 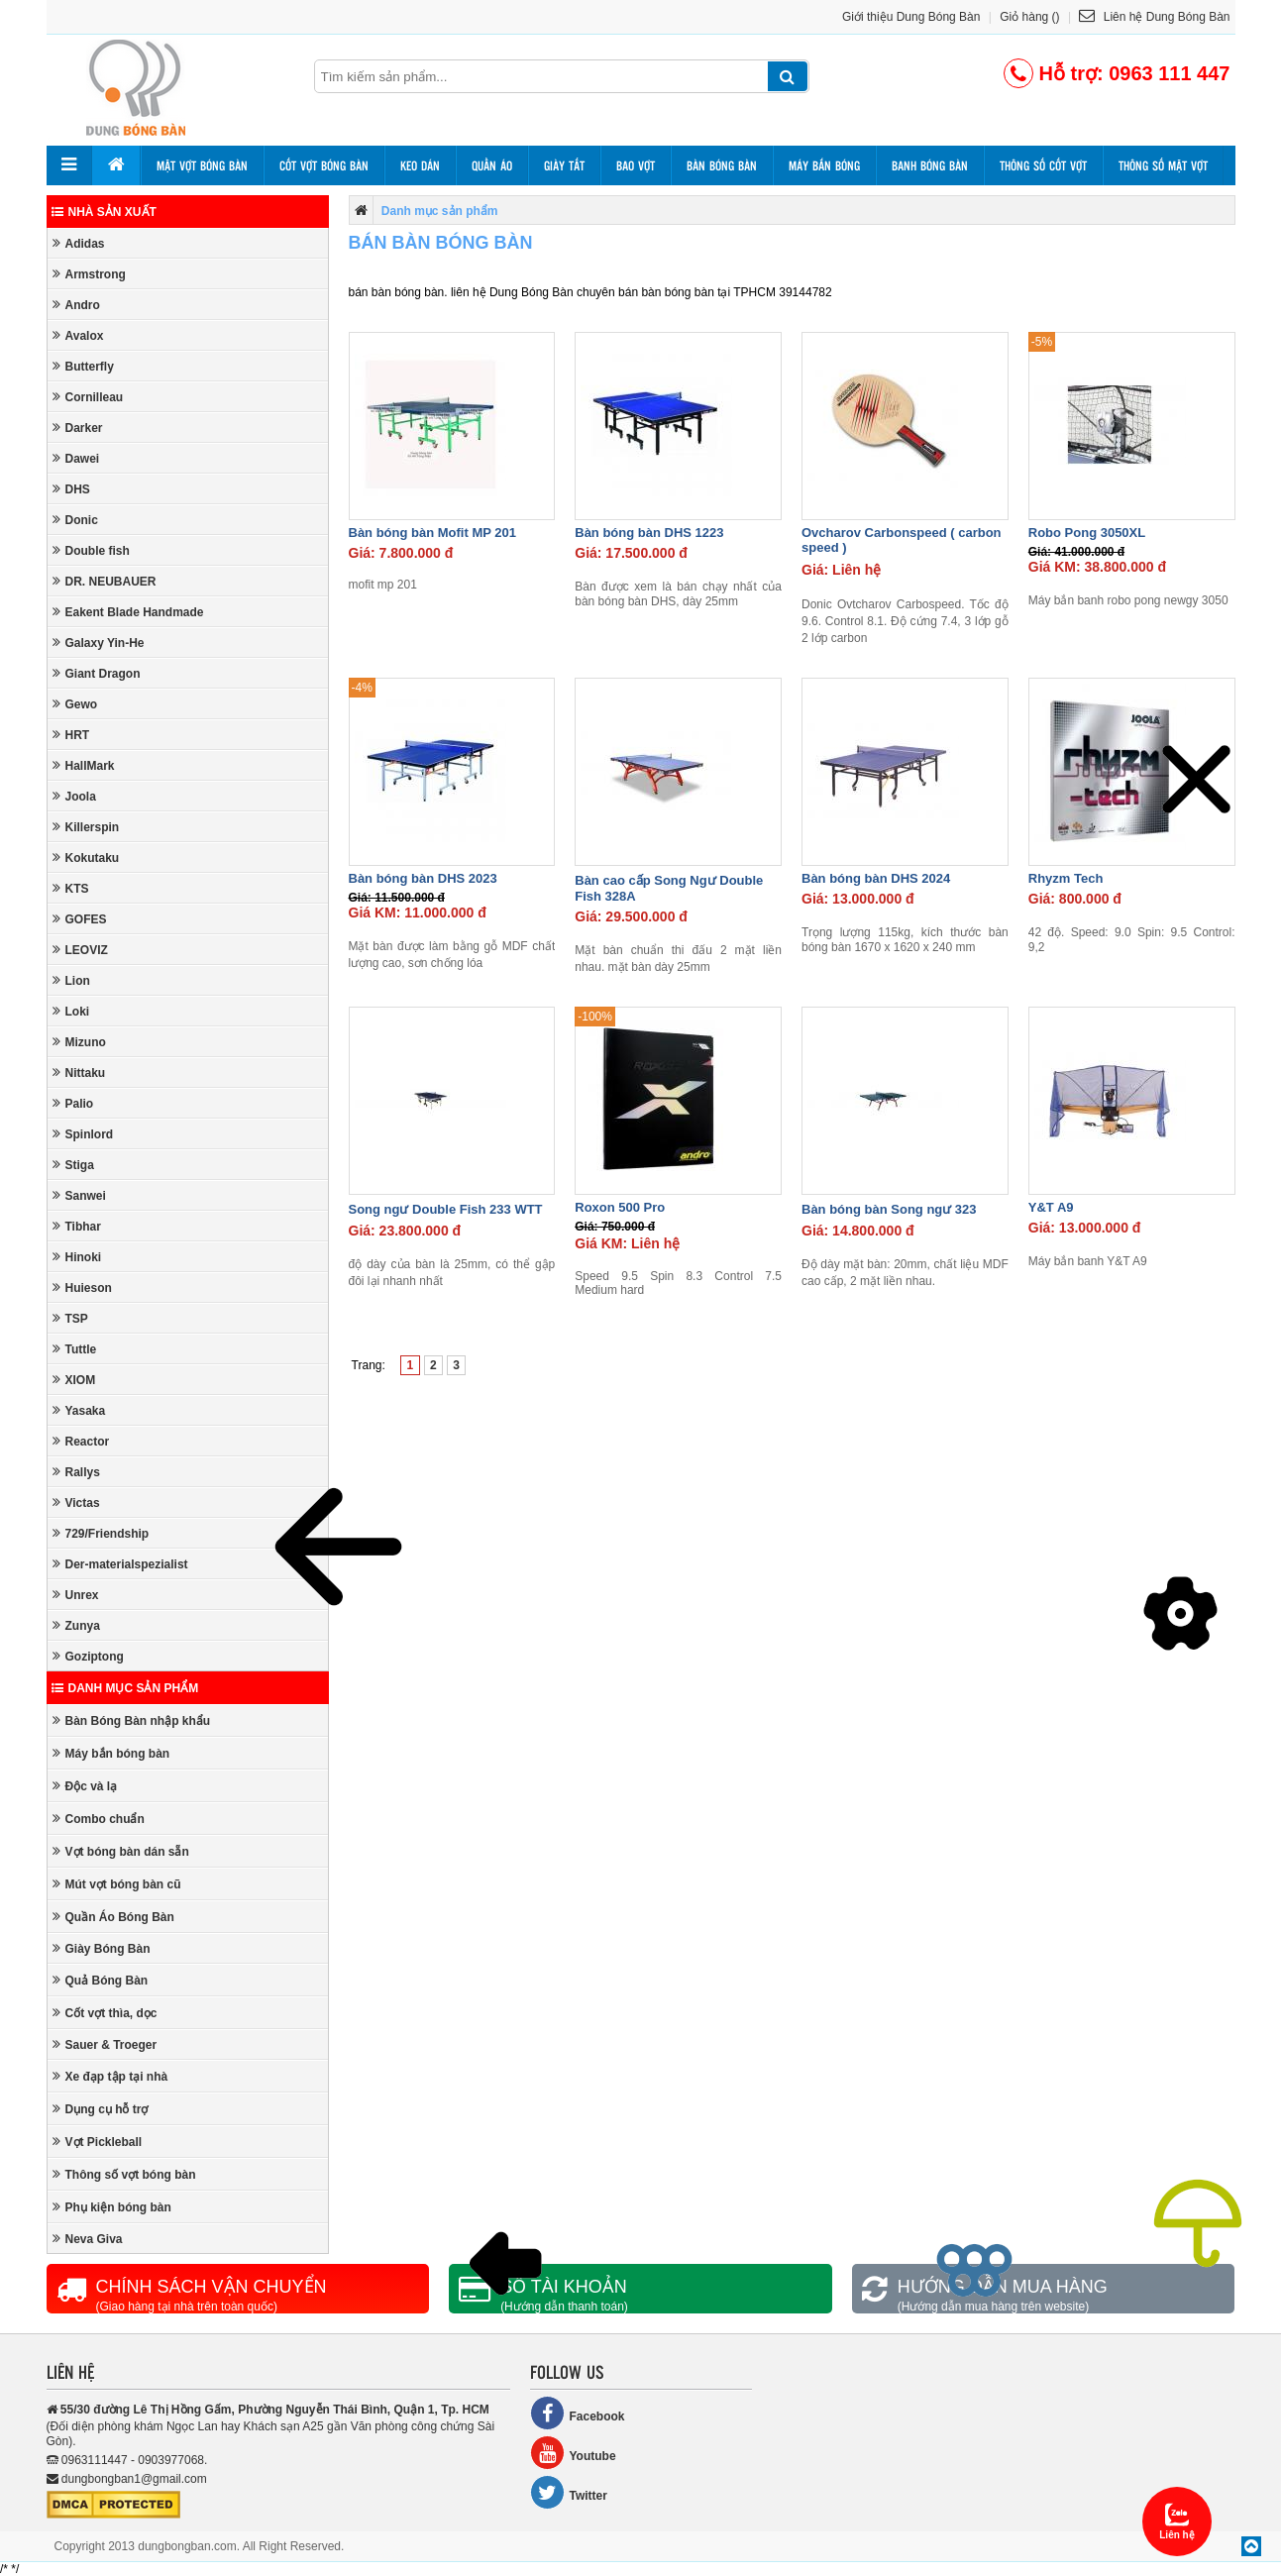 What do you see at coordinates (1180, 1613) in the screenshot?
I see `open settings menu` at bounding box center [1180, 1613].